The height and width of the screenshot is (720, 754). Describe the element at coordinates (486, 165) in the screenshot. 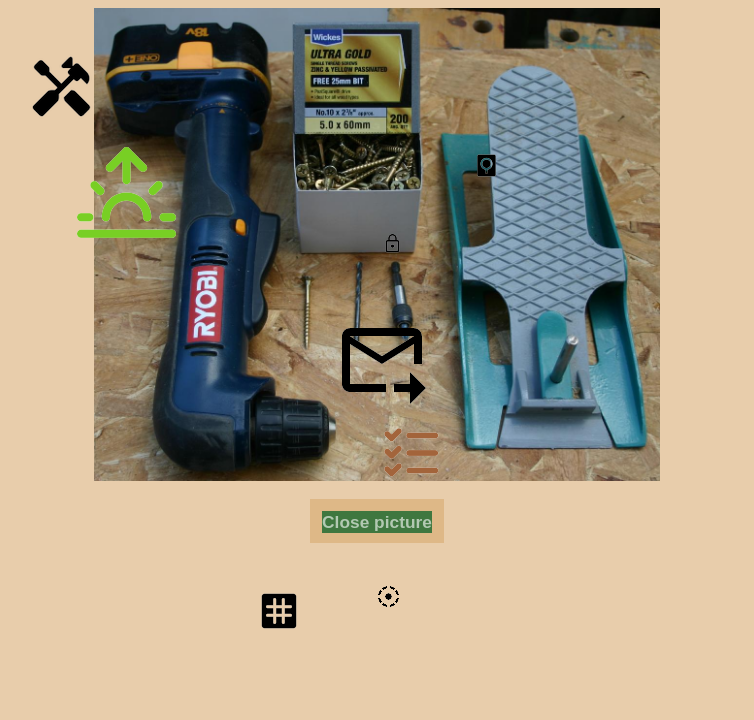

I see `select neuter or non-binary gender option` at that location.